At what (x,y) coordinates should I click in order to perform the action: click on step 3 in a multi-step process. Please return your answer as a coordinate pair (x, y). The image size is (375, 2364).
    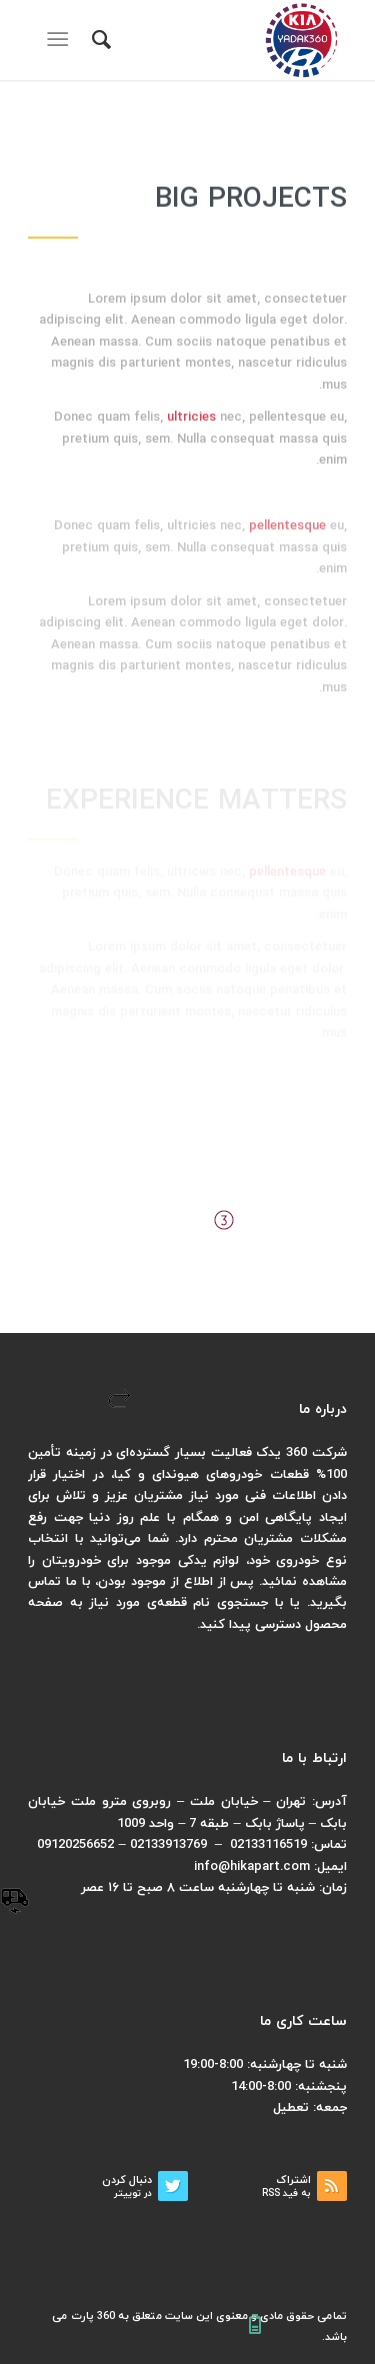
    Looking at the image, I should click on (224, 1220).